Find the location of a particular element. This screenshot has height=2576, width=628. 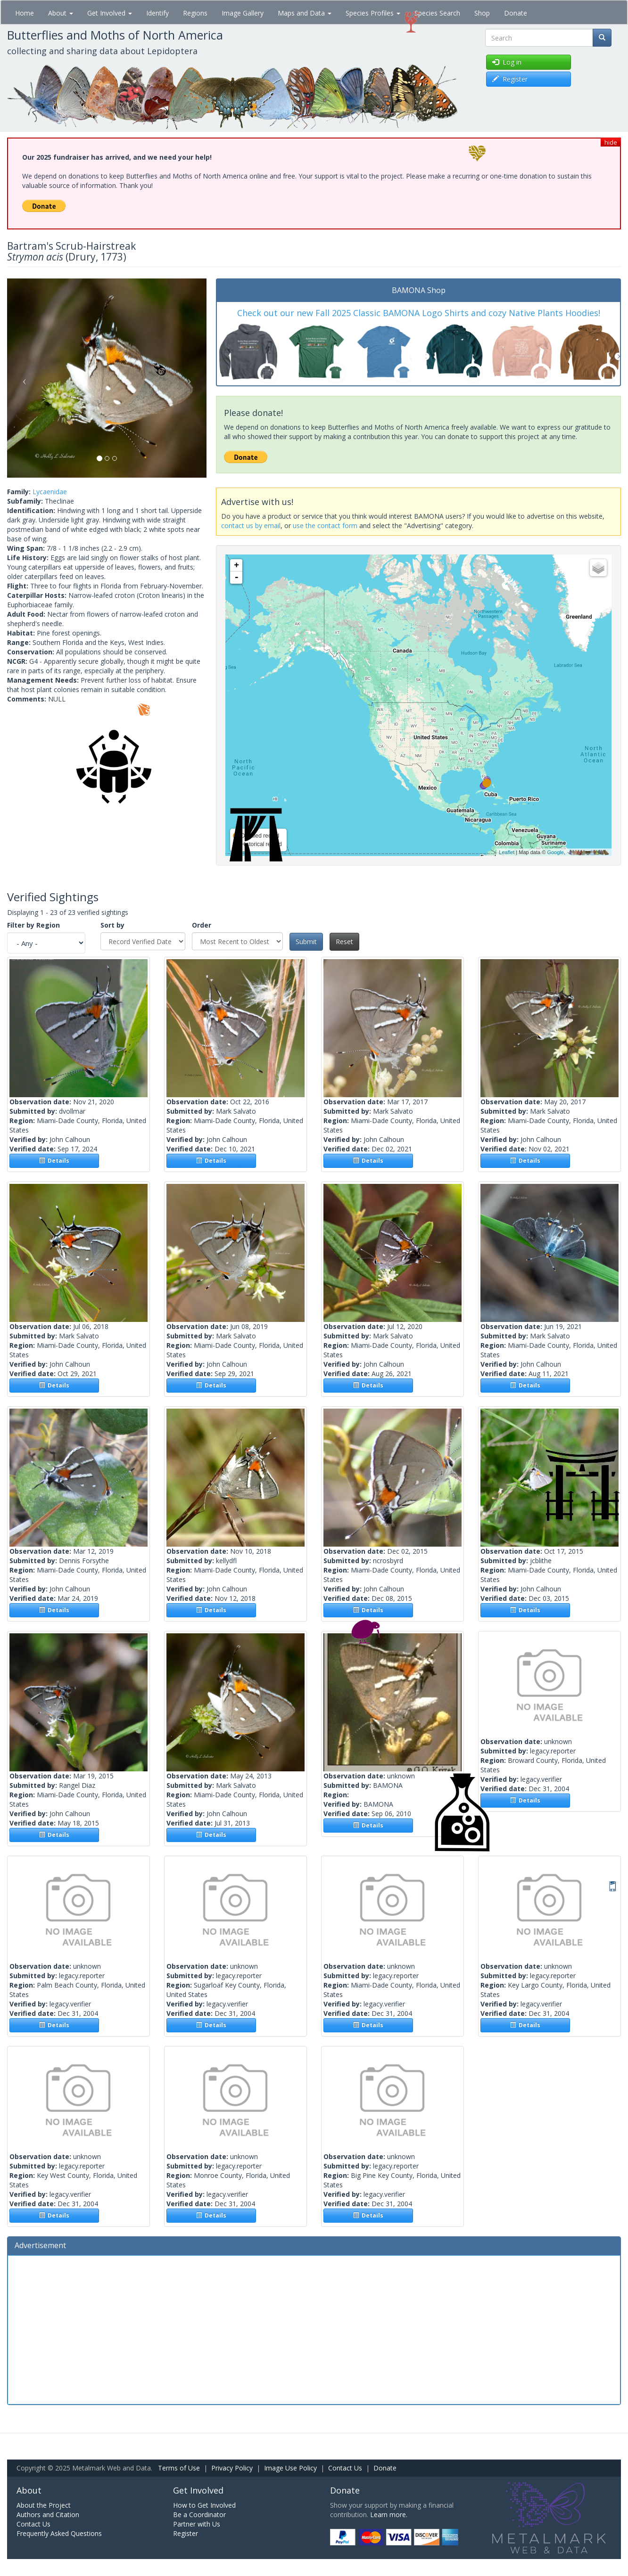

kiwi bird icon or mascot is located at coordinates (365, 1630).